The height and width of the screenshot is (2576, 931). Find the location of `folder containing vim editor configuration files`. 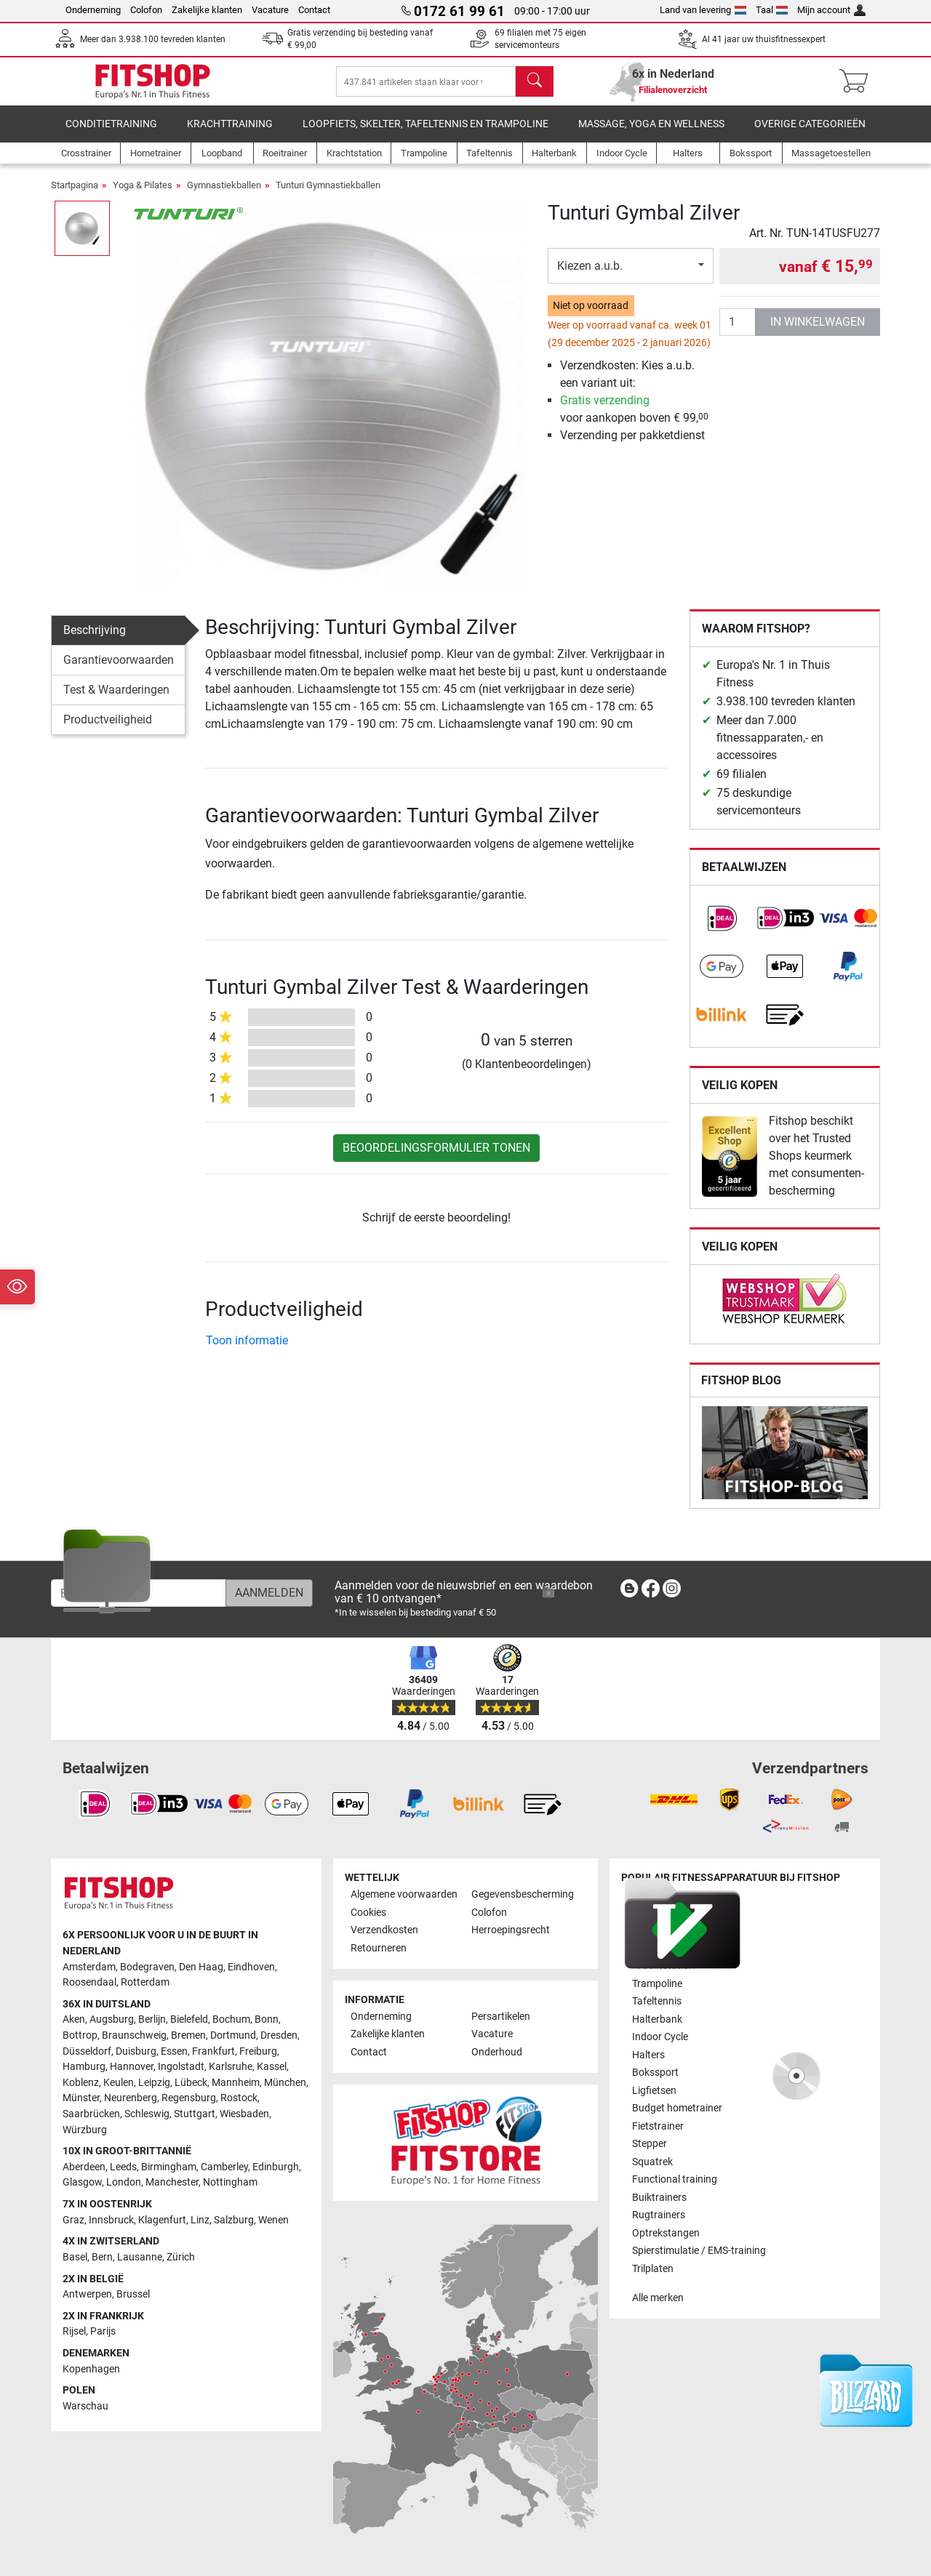

folder containing vim editor configuration files is located at coordinates (682, 1926).